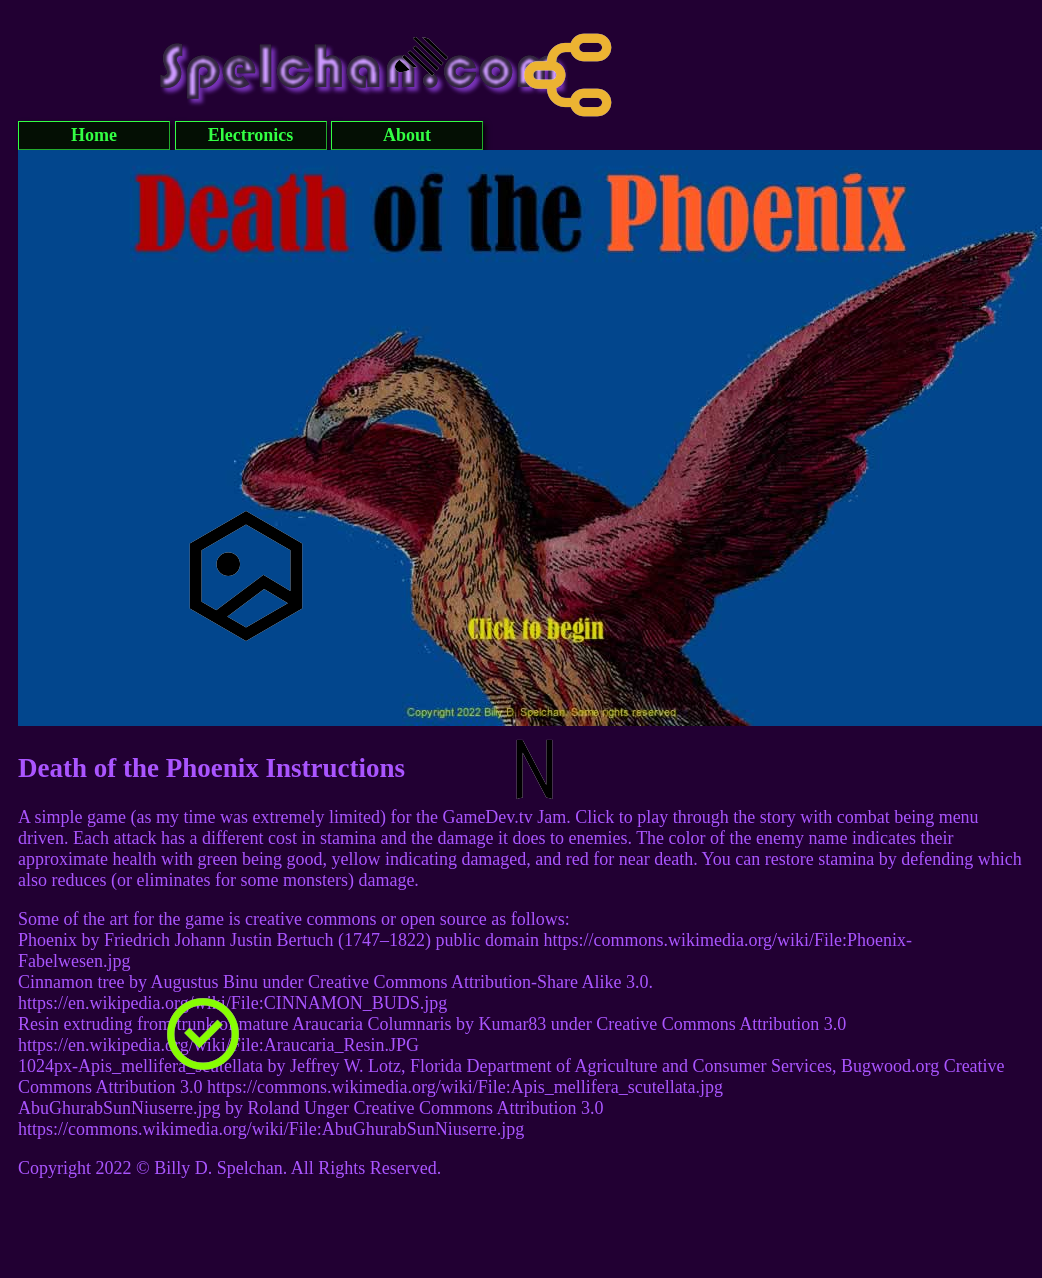 This screenshot has height=1278, width=1042. Describe the element at coordinates (246, 576) in the screenshot. I see `view NFT collection or digital assets` at that location.